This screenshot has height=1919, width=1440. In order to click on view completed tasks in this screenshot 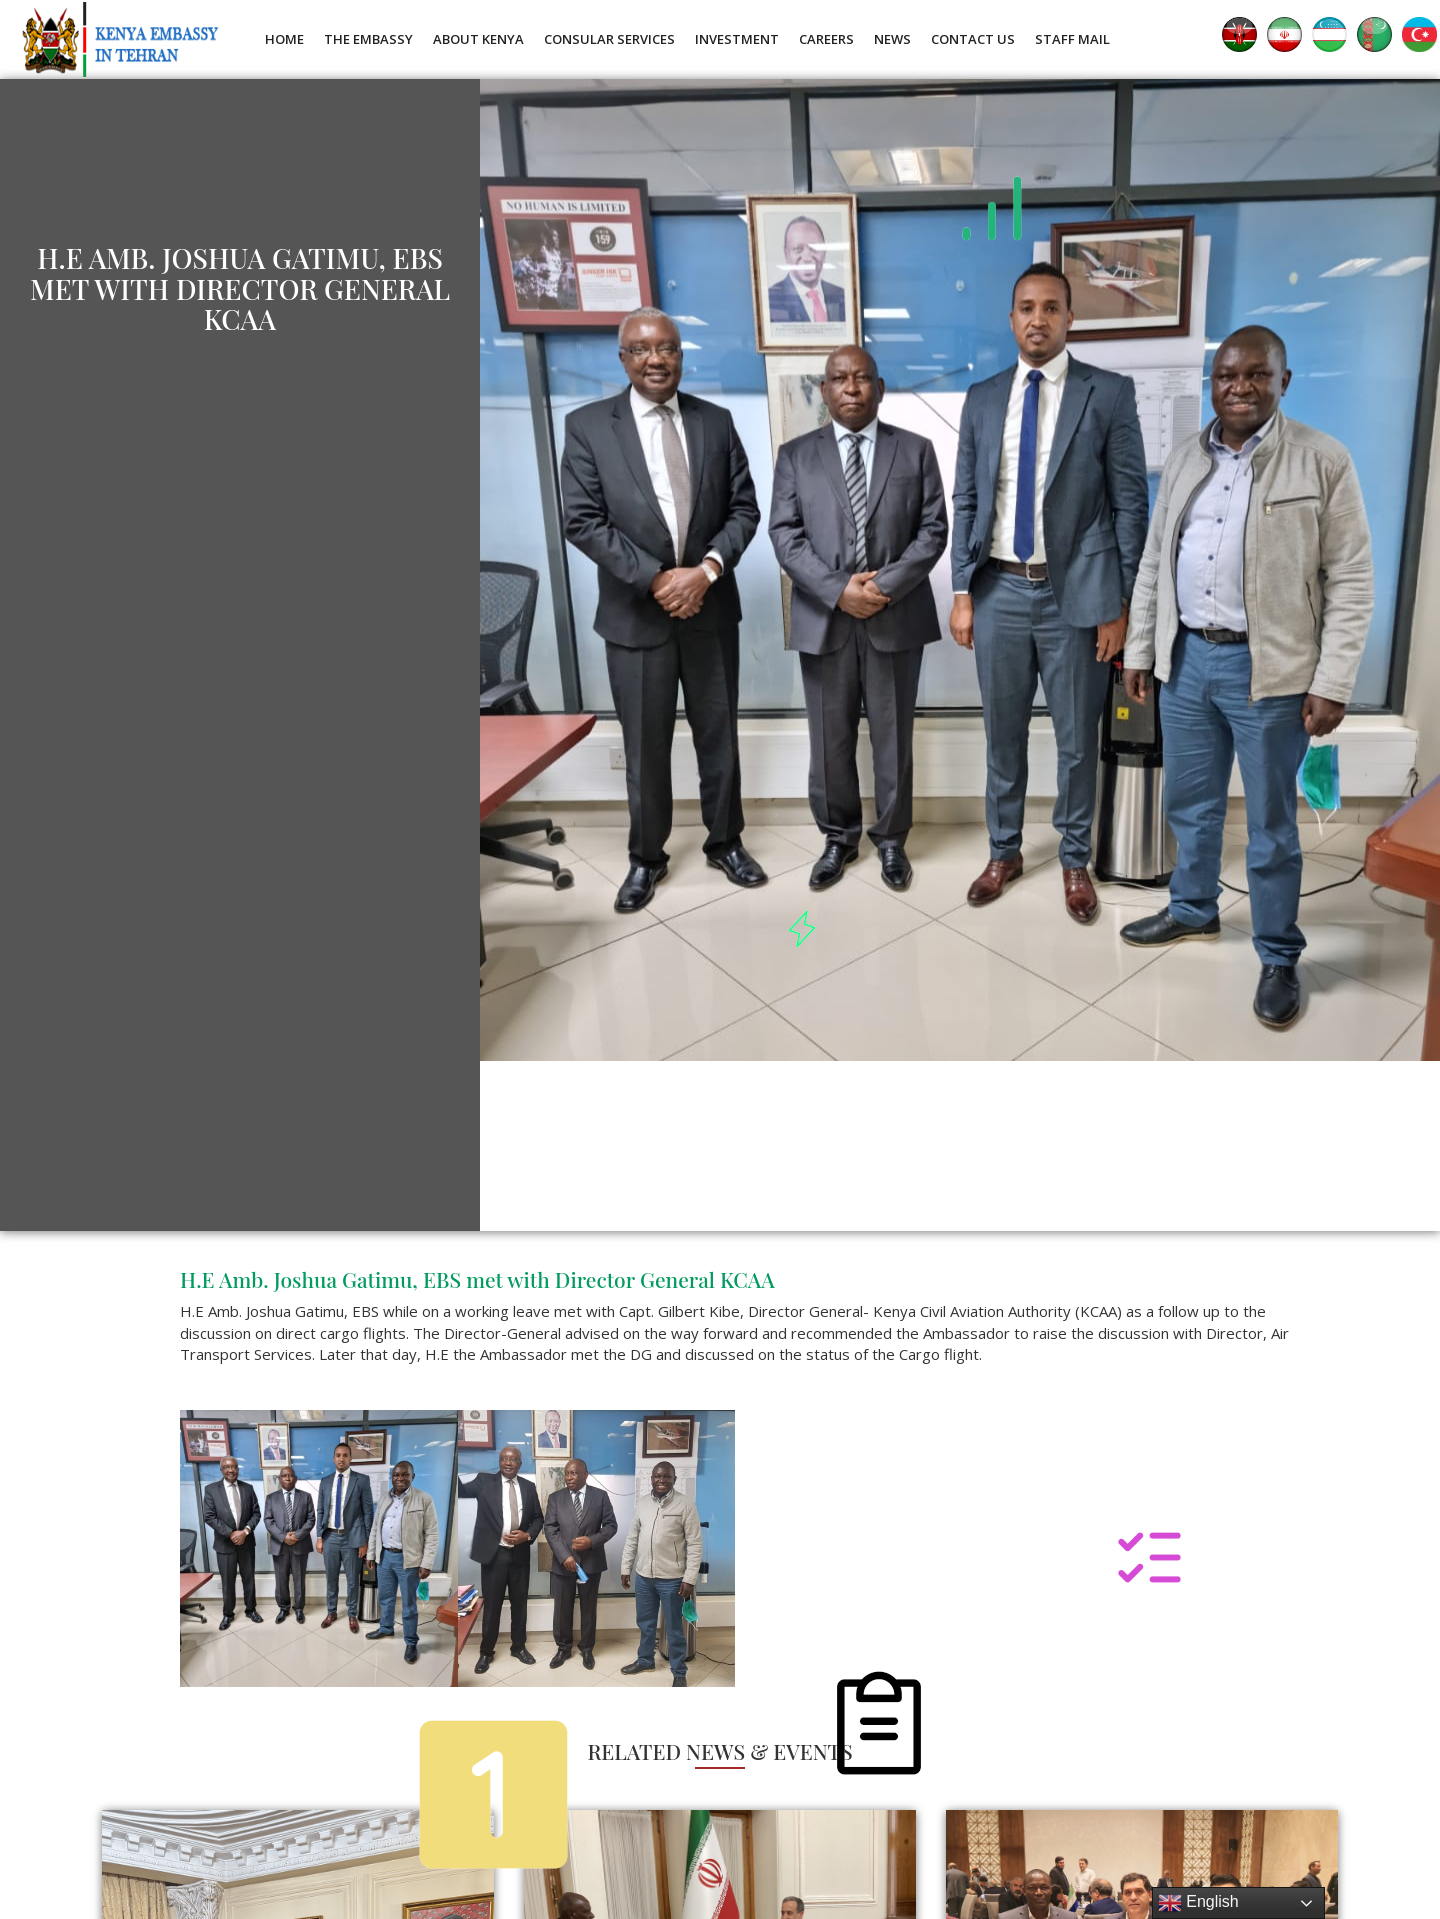, I will do `click(1149, 1557)`.